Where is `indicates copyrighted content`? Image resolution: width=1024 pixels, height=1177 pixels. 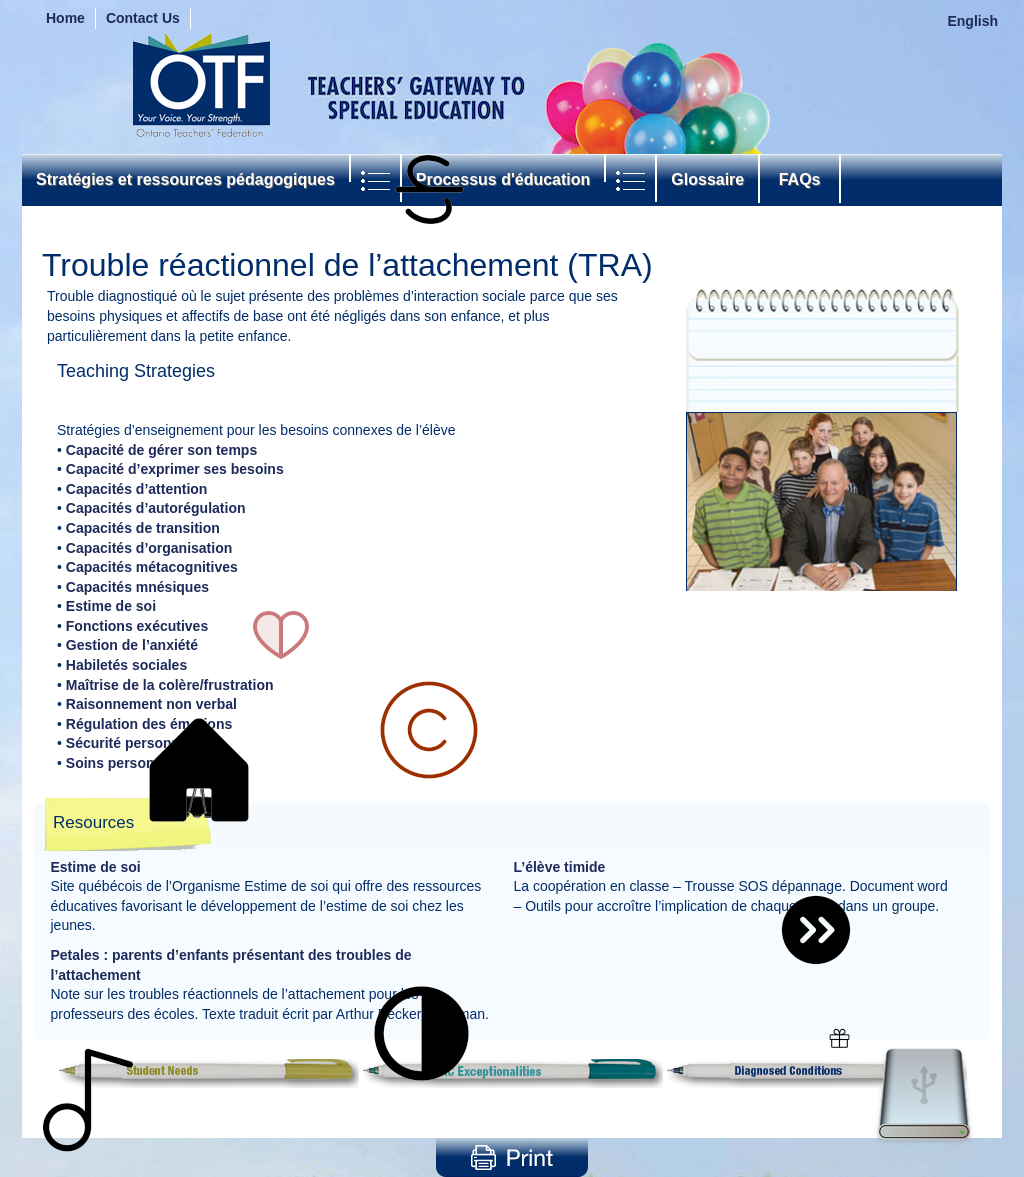
indicates copyrighted content is located at coordinates (429, 730).